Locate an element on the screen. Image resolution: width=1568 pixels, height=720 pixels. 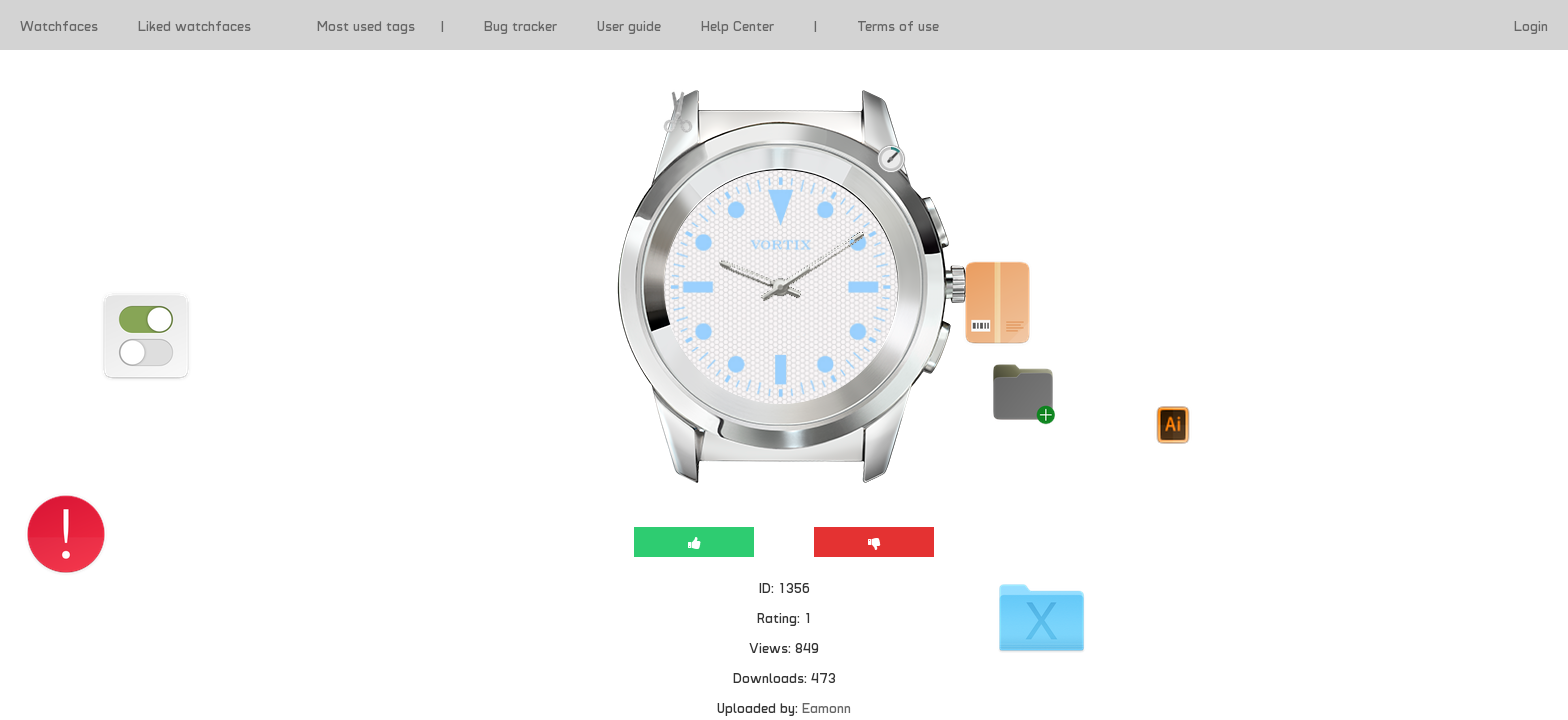
open an Adobe Illustrator file is located at coordinates (1173, 425).